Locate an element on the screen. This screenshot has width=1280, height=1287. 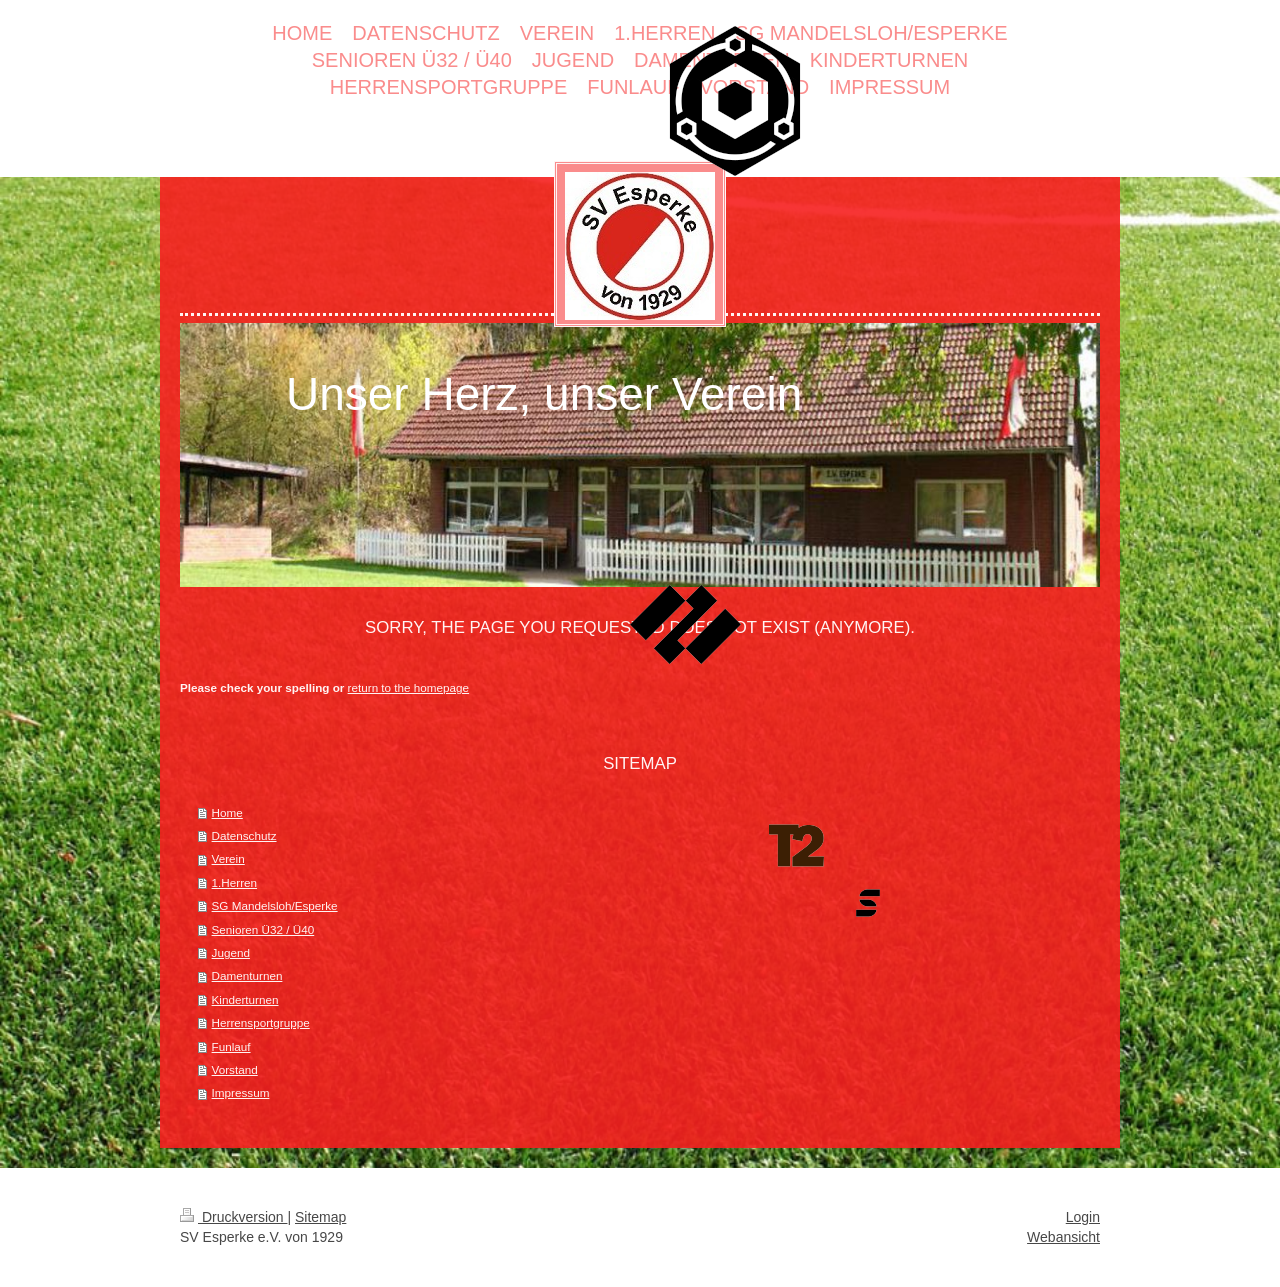
visit take-two interactive software website is located at coordinates (796, 845).